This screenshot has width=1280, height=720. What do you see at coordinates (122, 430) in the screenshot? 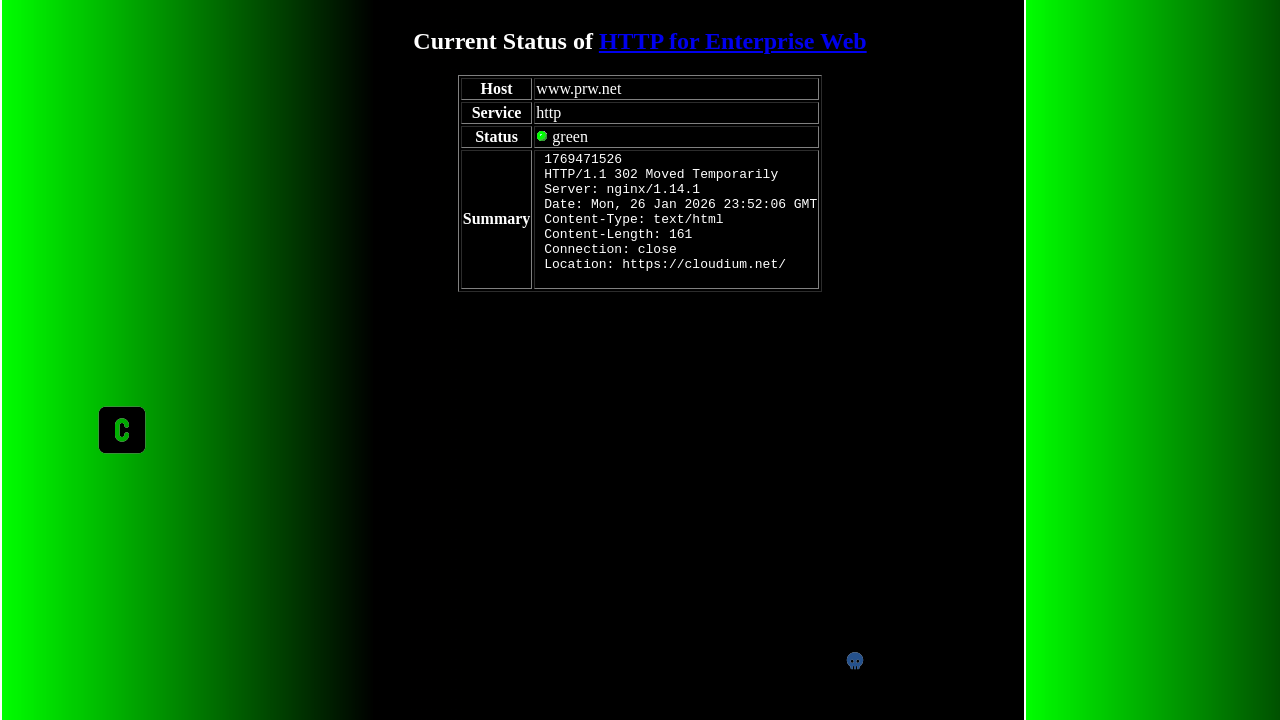
I see `indicates a "C" grade or rating` at bounding box center [122, 430].